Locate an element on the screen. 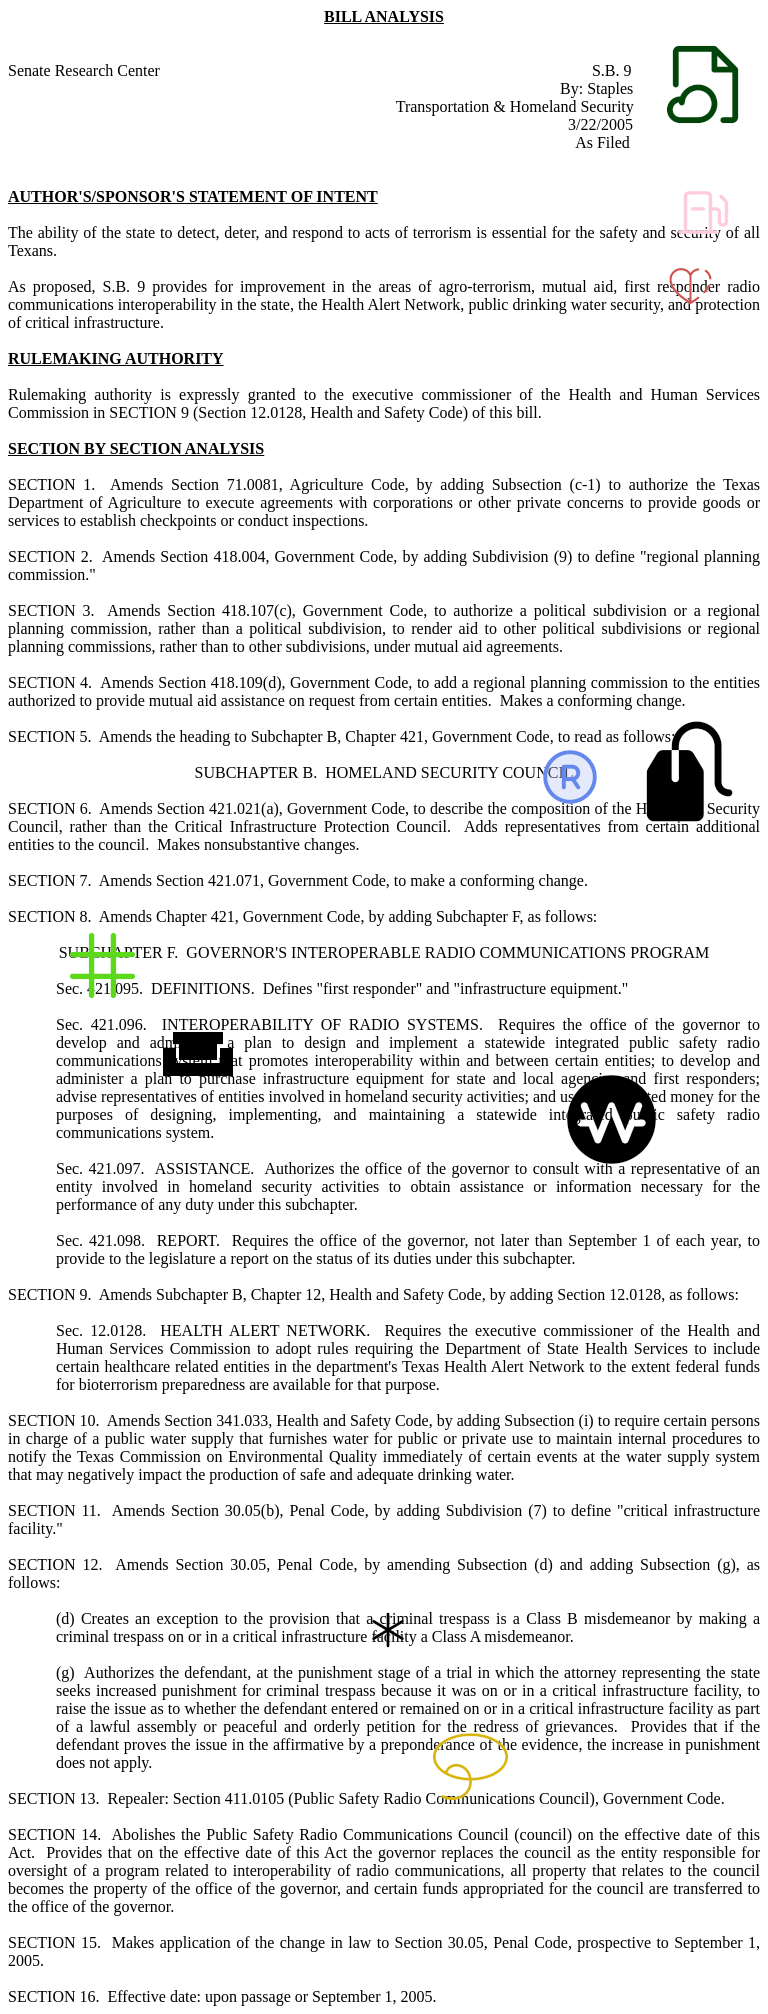 The height and width of the screenshot is (2014, 768). browse tea or hot beverage options is located at coordinates (686, 775).